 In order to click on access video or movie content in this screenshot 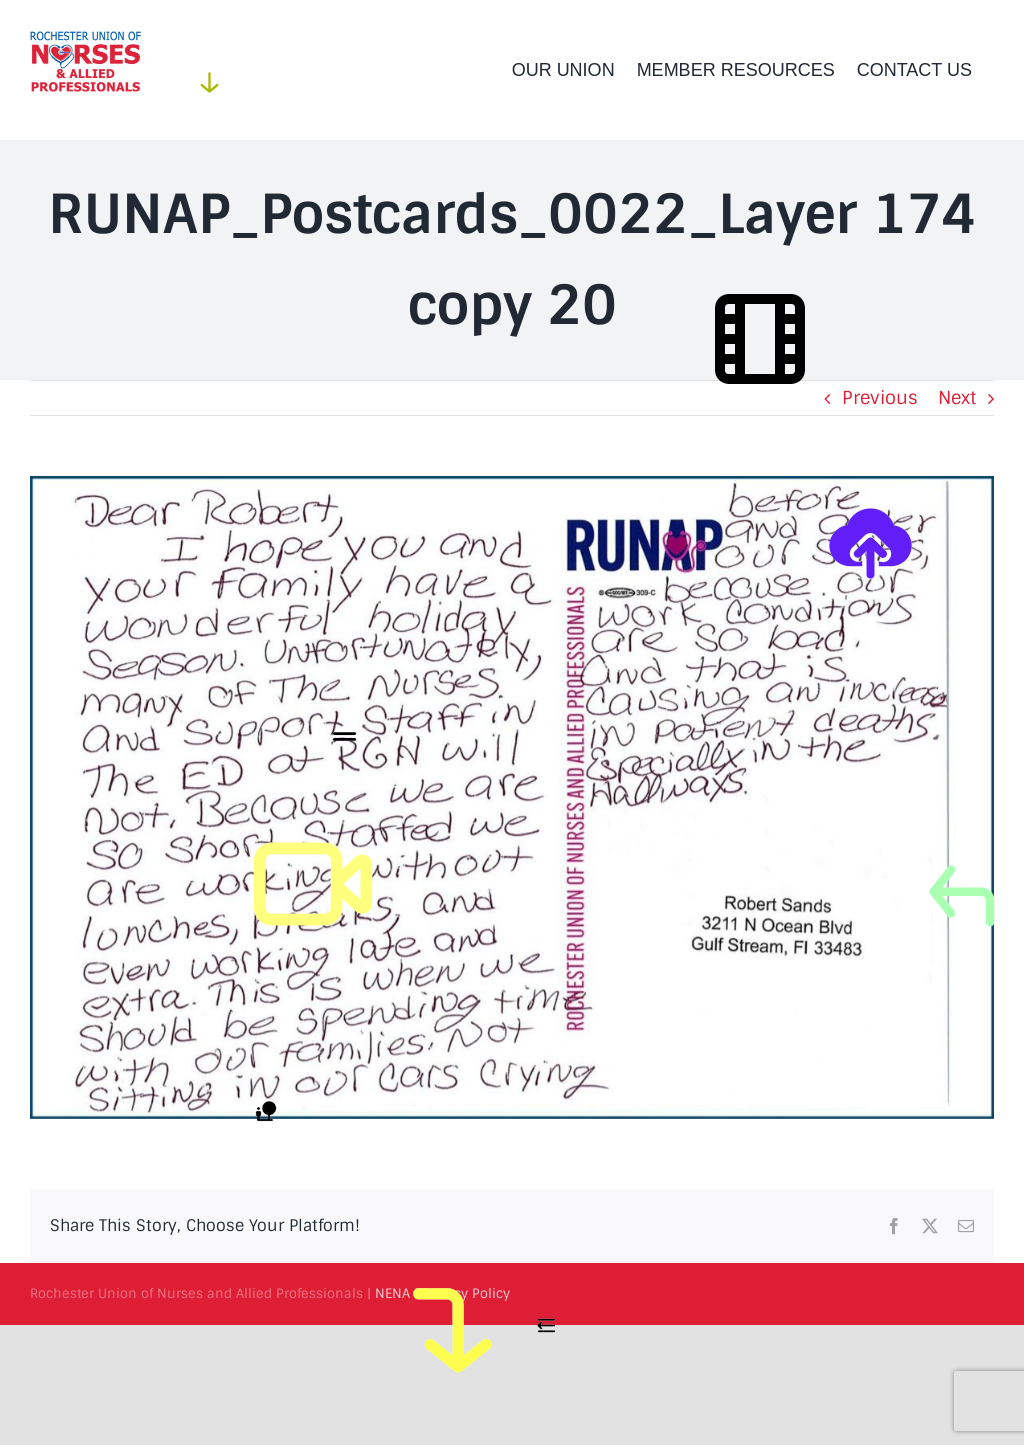, I will do `click(760, 339)`.